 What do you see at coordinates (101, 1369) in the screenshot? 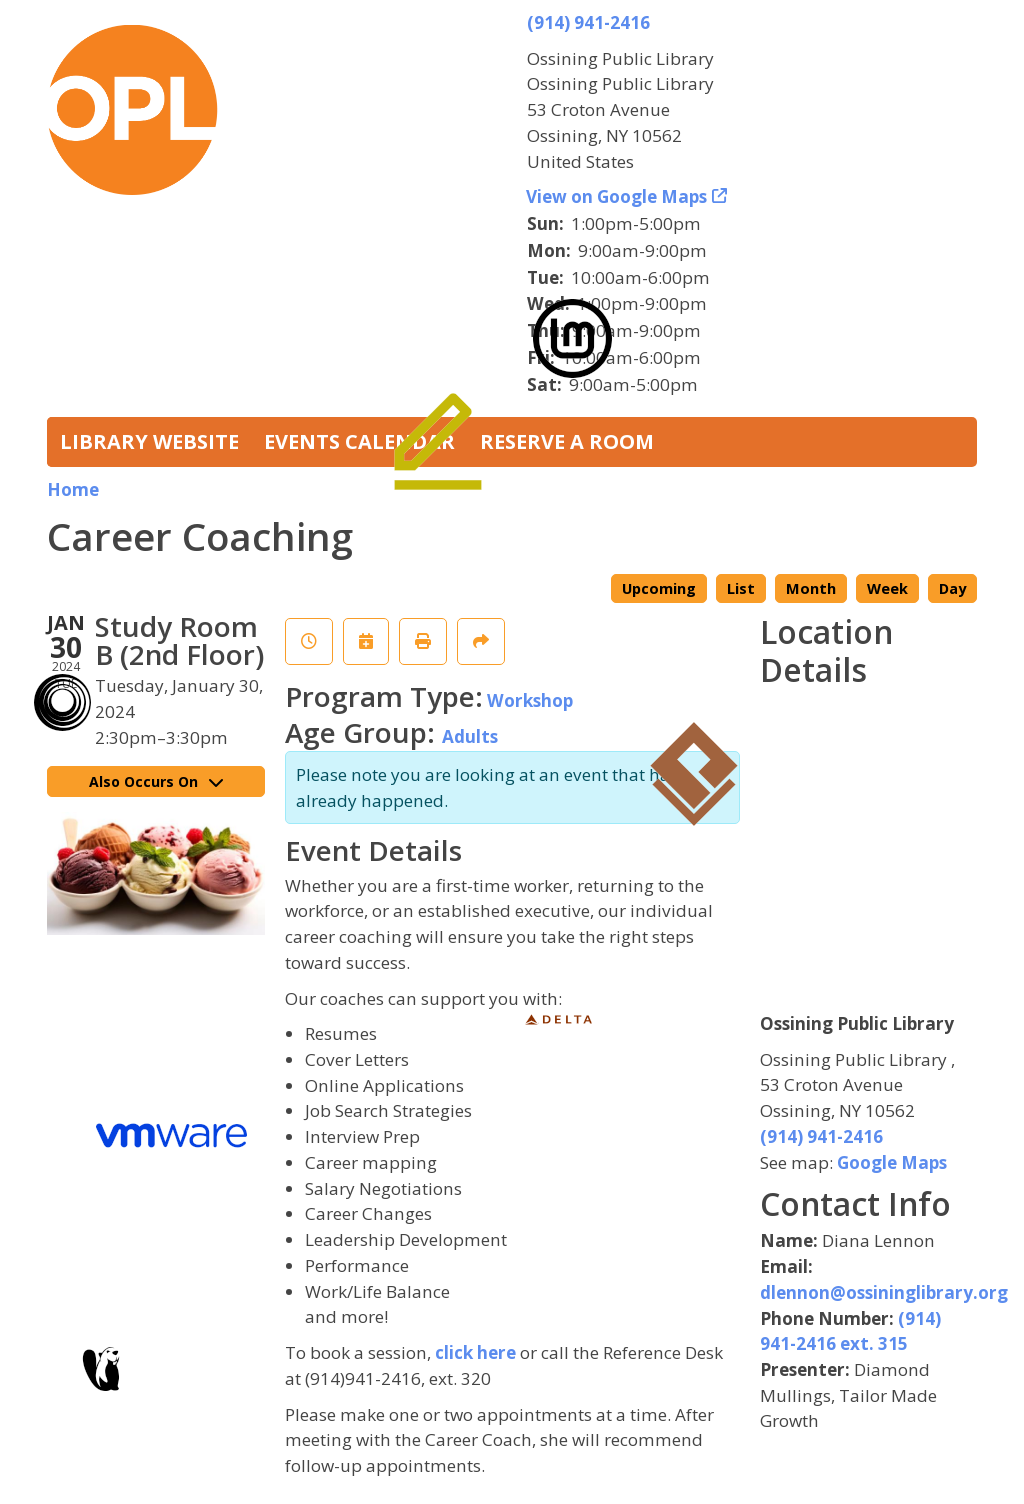
I see `open dbeaver database management application` at bounding box center [101, 1369].